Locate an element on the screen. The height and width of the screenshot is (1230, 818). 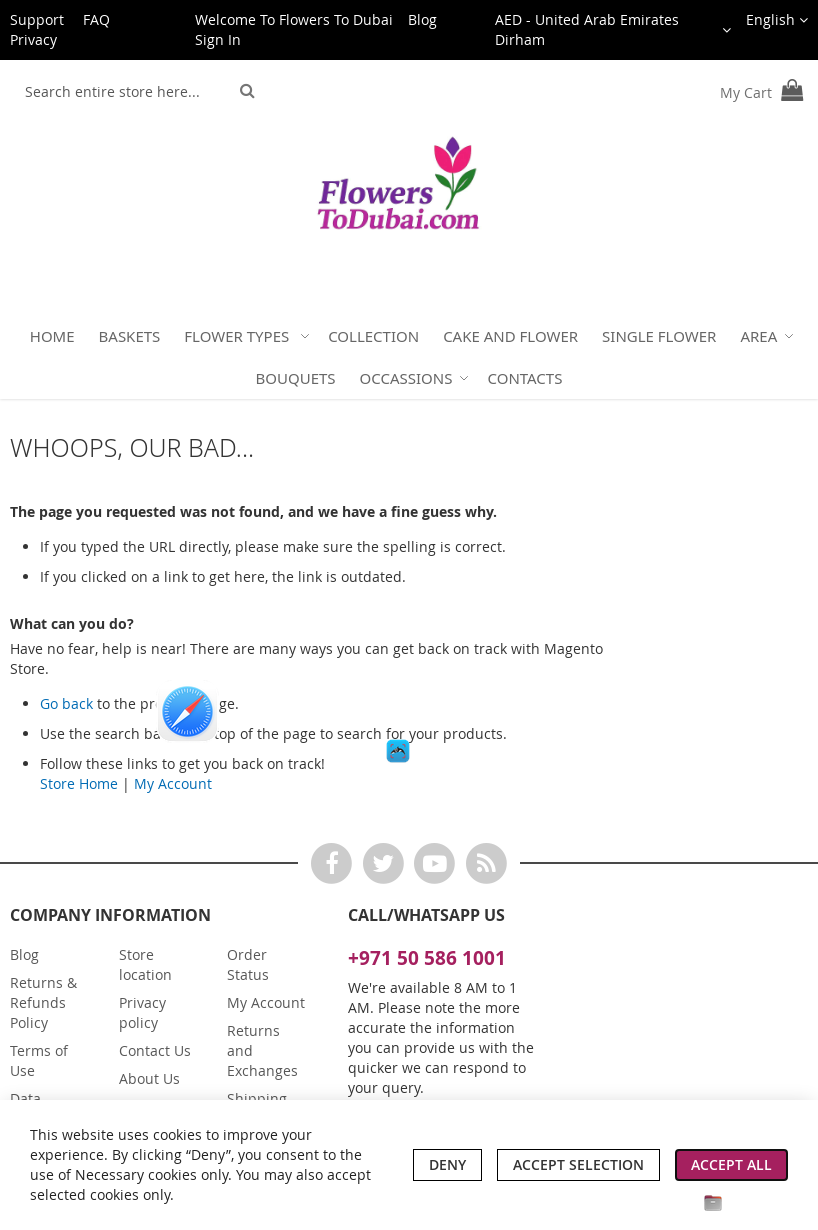
open the file manager application is located at coordinates (713, 1203).